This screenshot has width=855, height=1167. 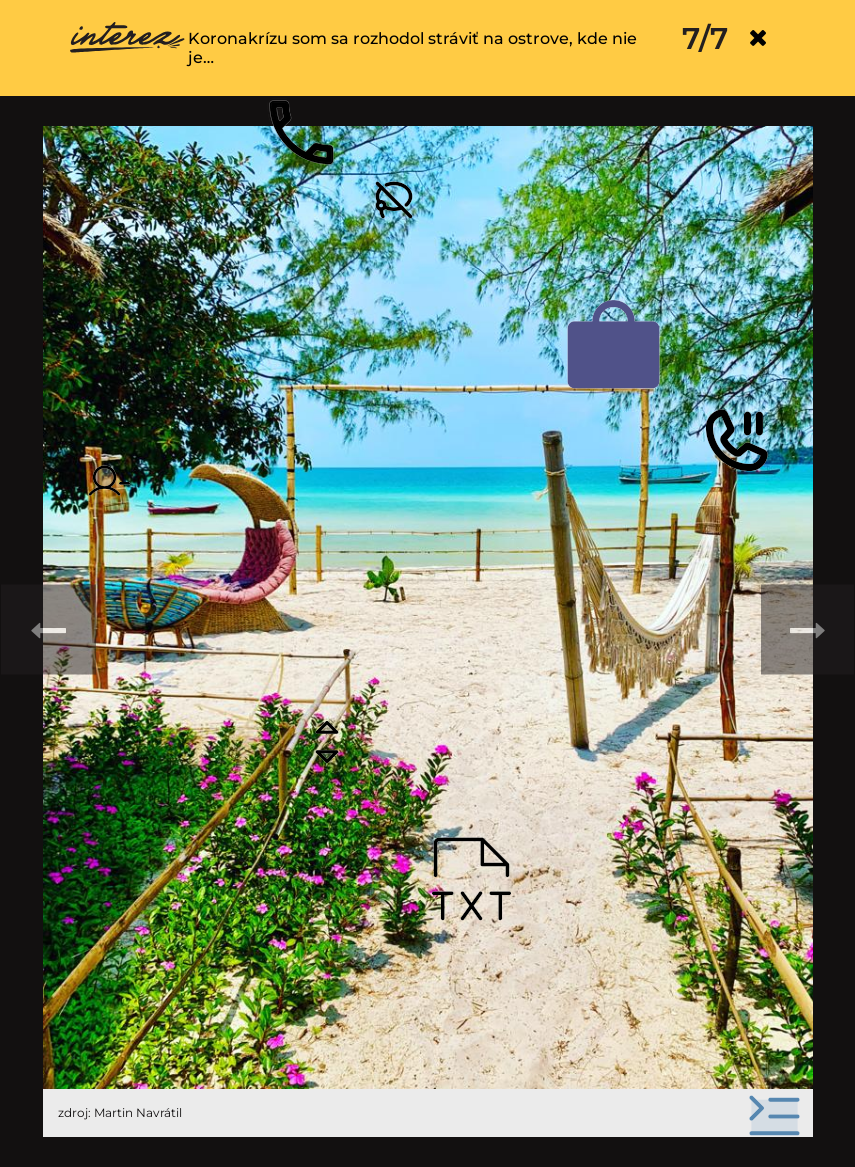 I want to click on open a text file, so click(x=471, y=882).